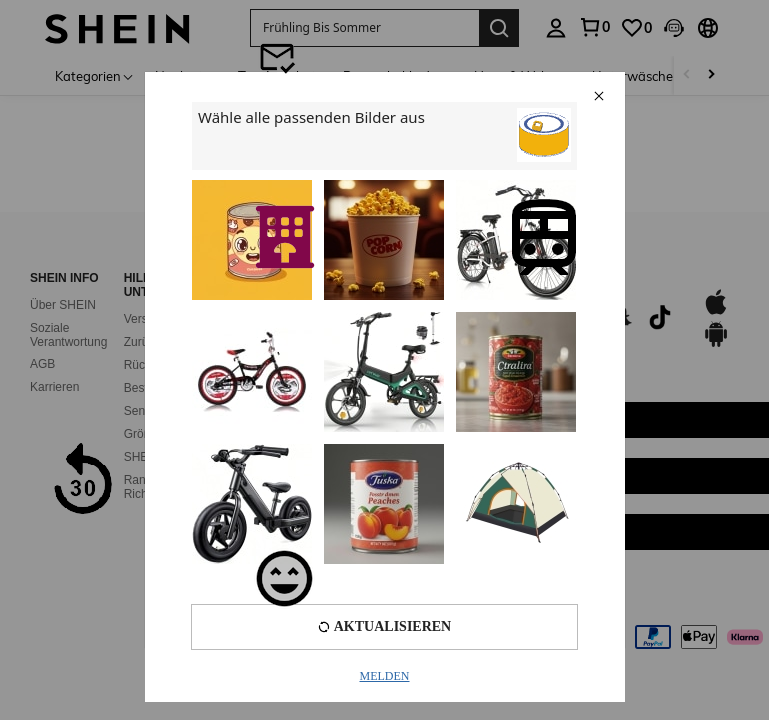 Image resolution: width=769 pixels, height=720 pixels. Describe the element at coordinates (544, 239) in the screenshot. I see `view train schedules or routes` at that location.